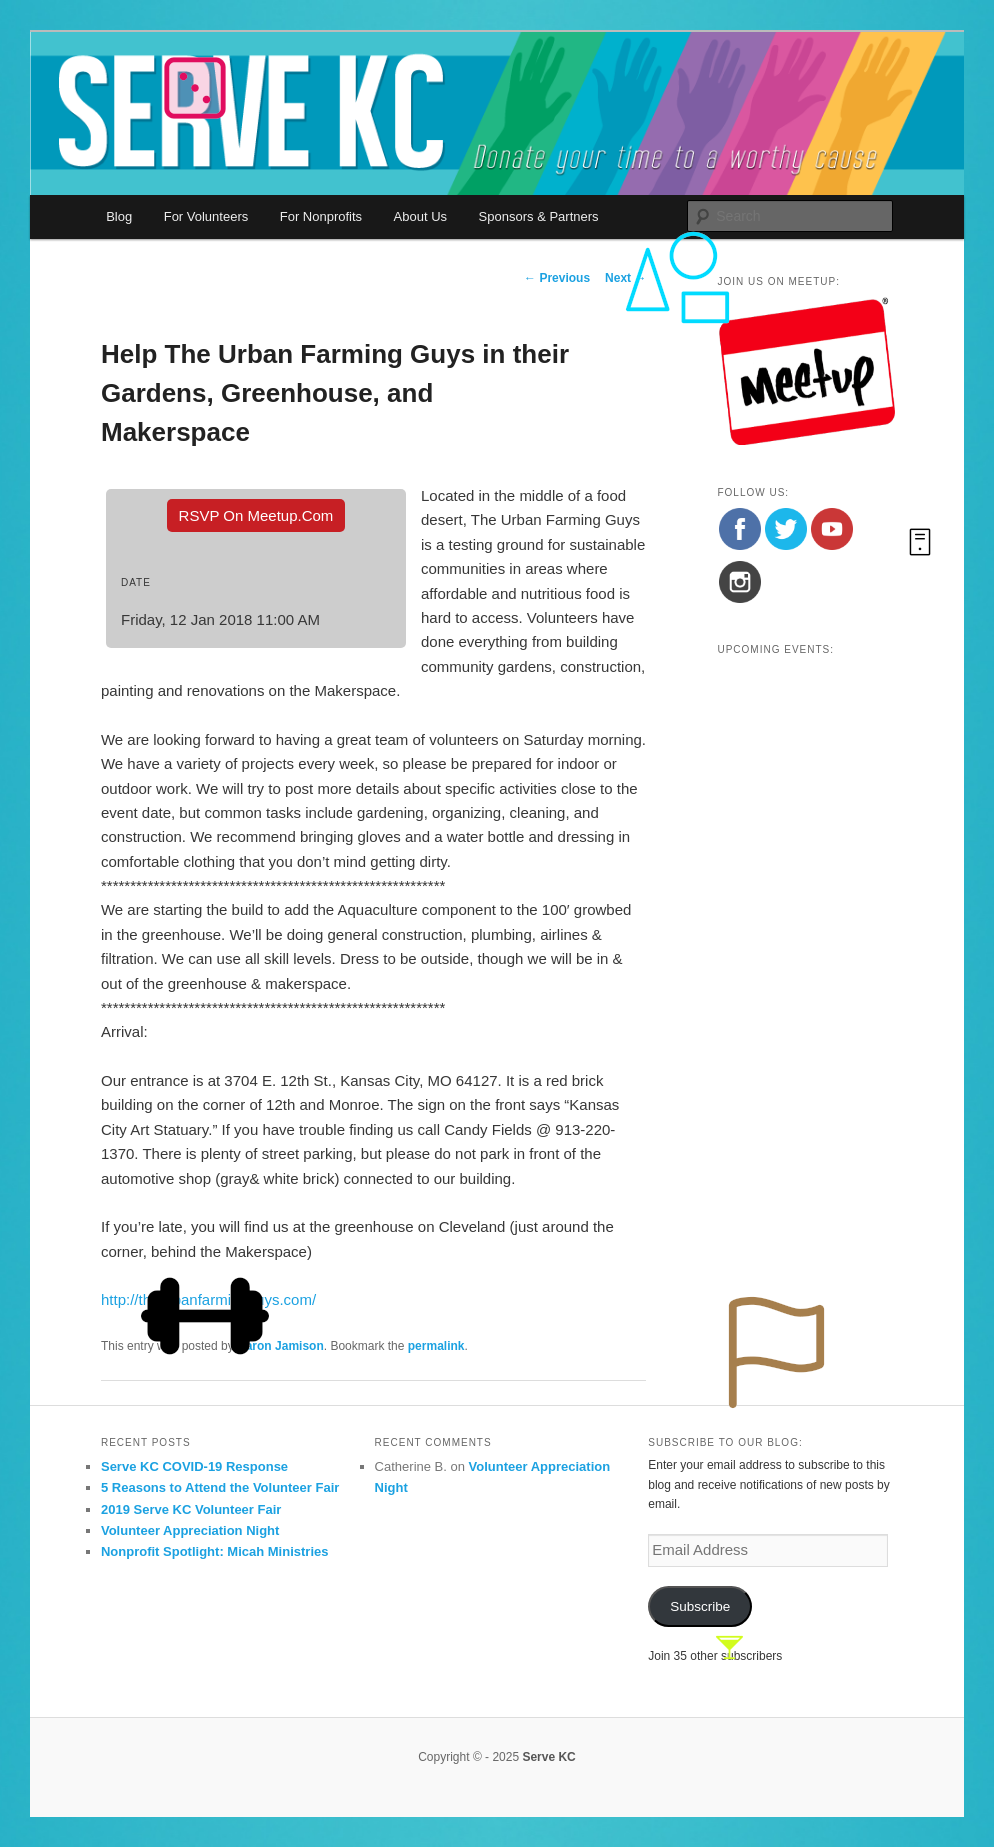  Describe the element at coordinates (776, 1352) in the screenshot. I see `flag or mark an item for follow-up` at that location.